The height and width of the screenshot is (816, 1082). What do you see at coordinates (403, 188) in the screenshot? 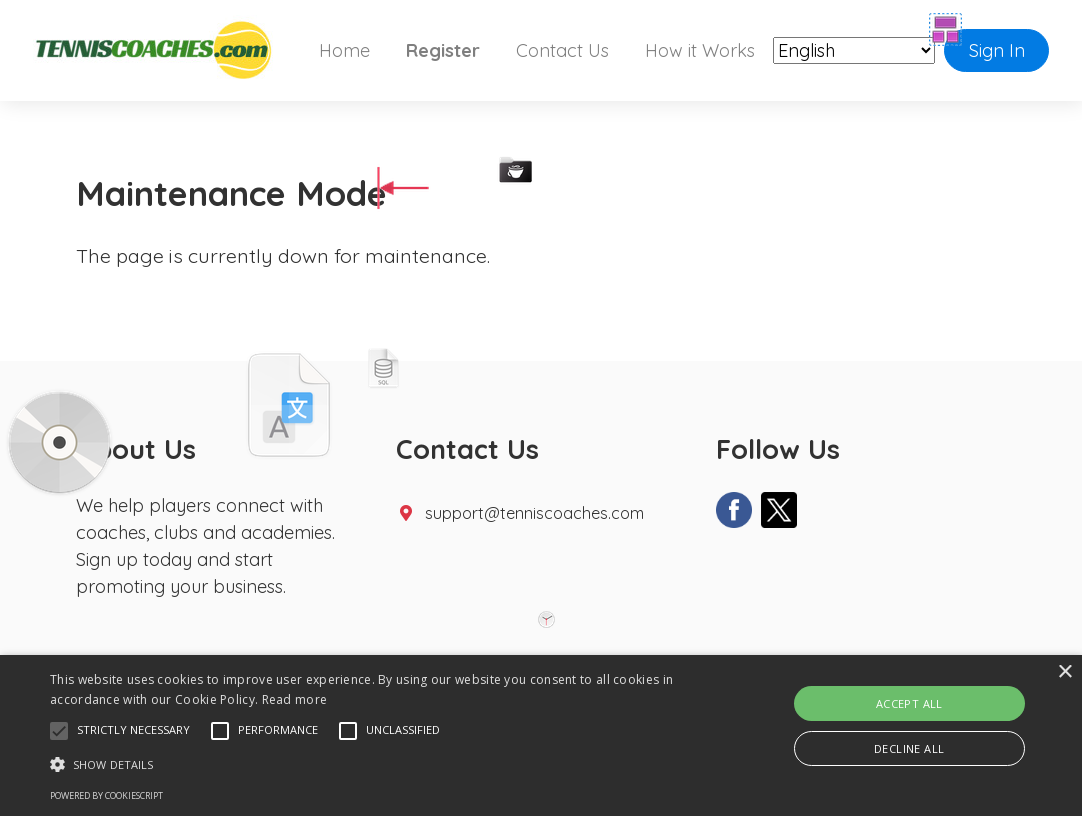
I see `go to the first item in a list or sequence` at bounding box center [403, 188].